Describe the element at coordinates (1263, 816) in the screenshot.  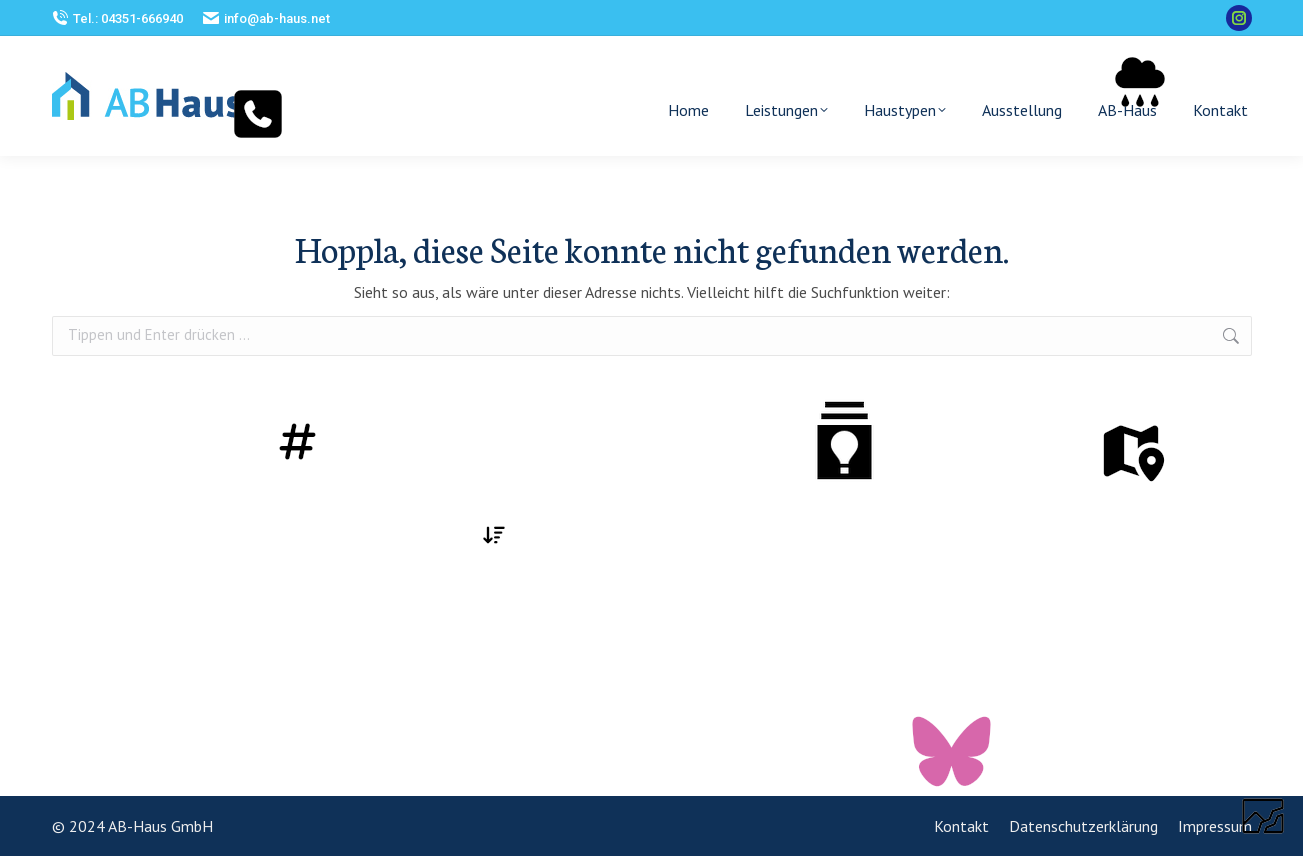
I see `indicates a broken or corrupted image file` at that location.